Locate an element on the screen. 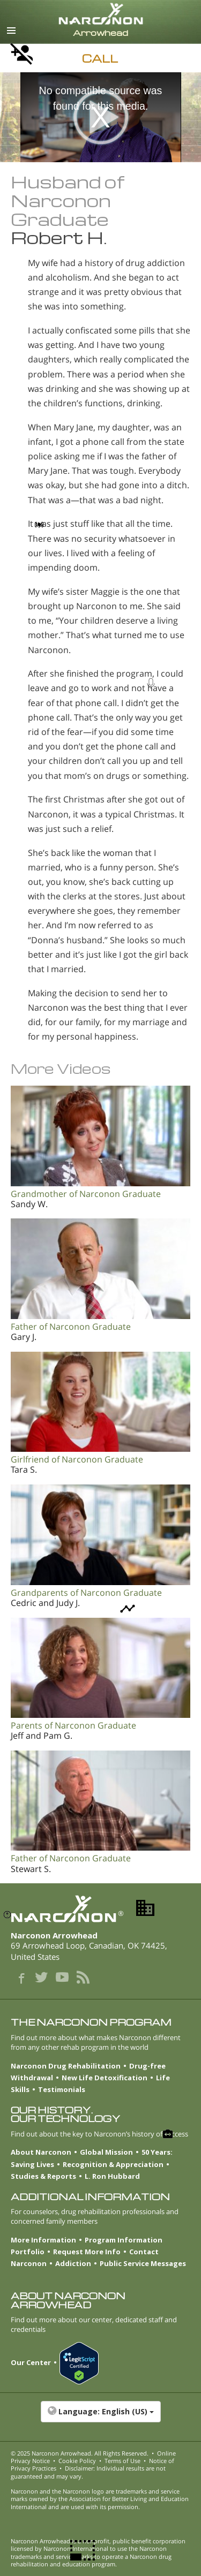 This screenshot has width=201, height=2576. switch between front and rear camera is located at coordinates (168, 2134).